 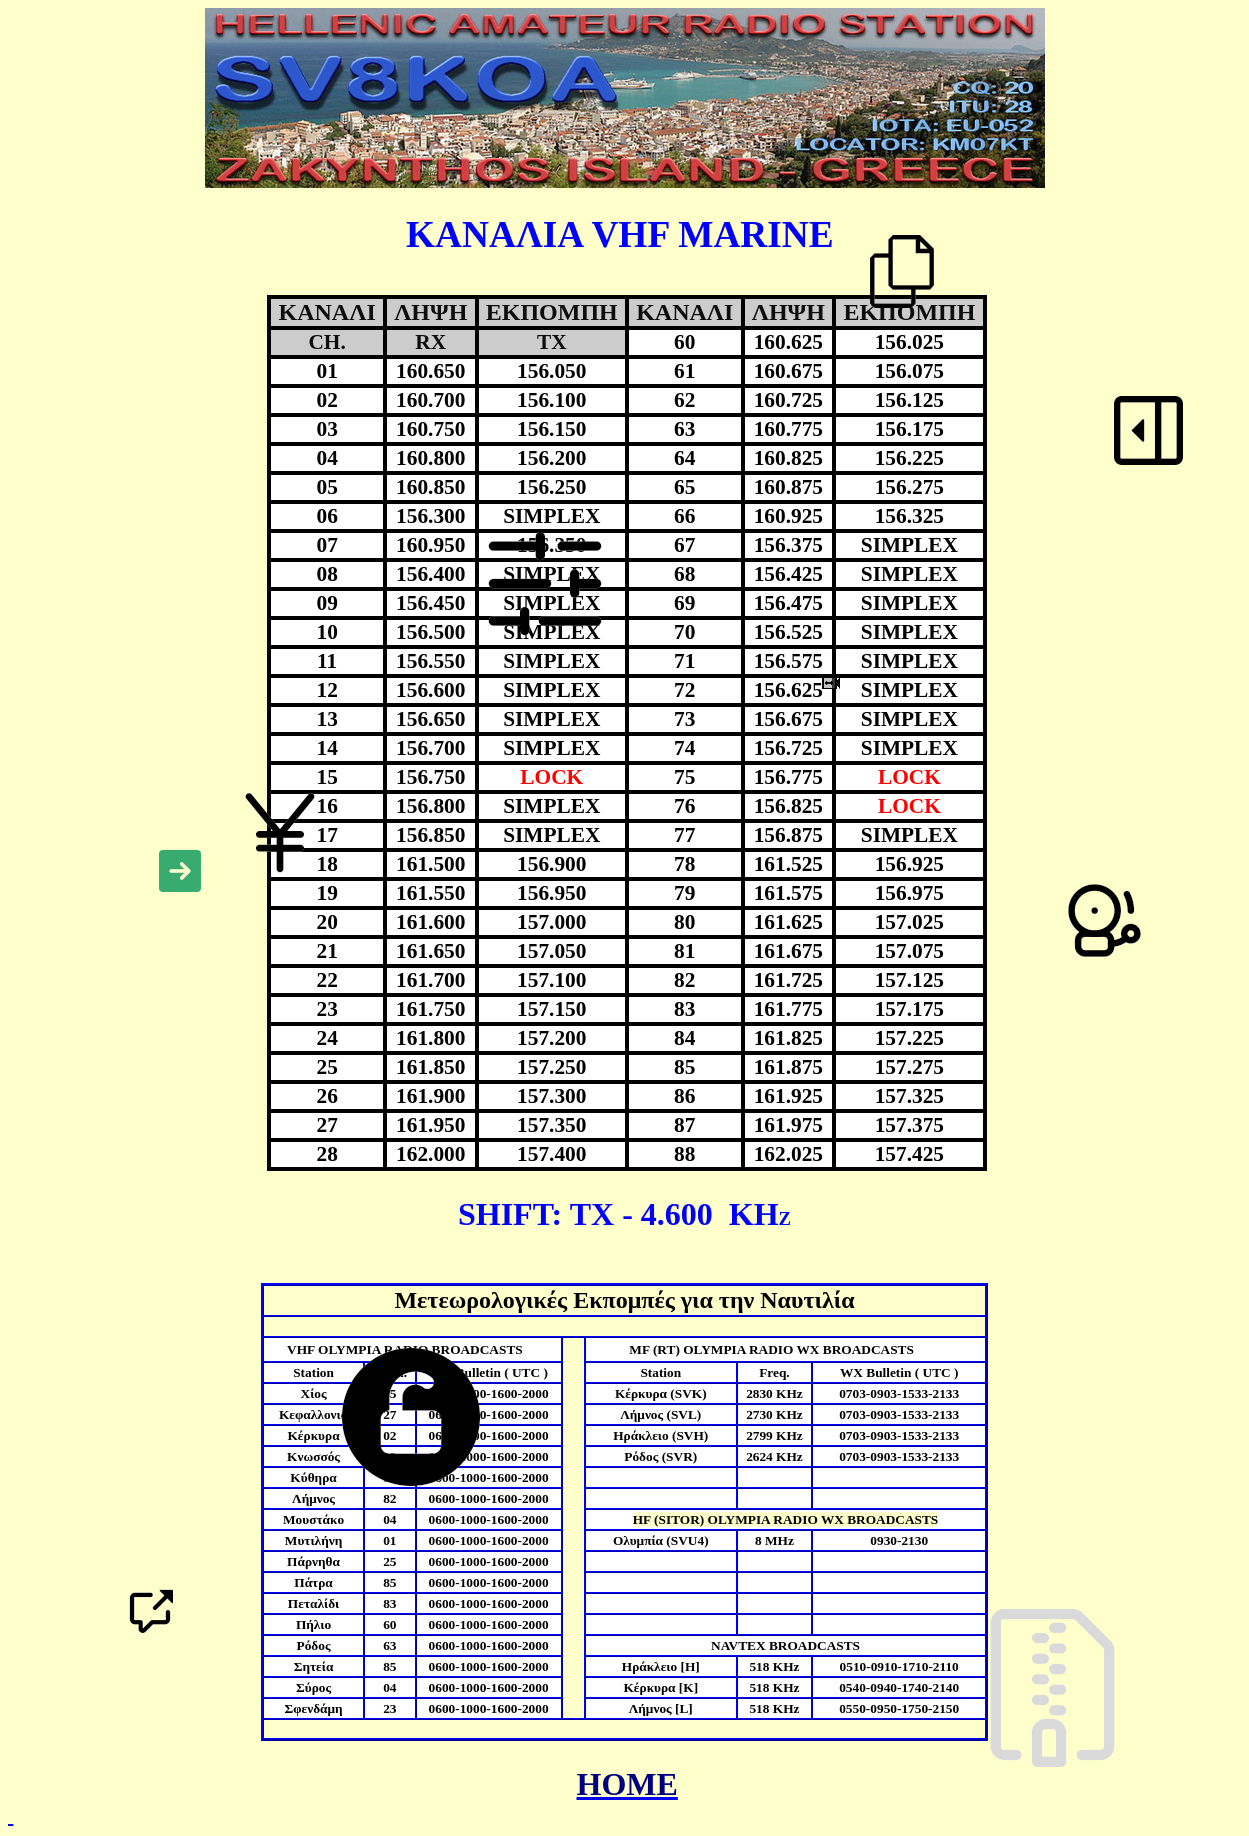 I want to click on view public feed content, so click(x=411, y=1417).